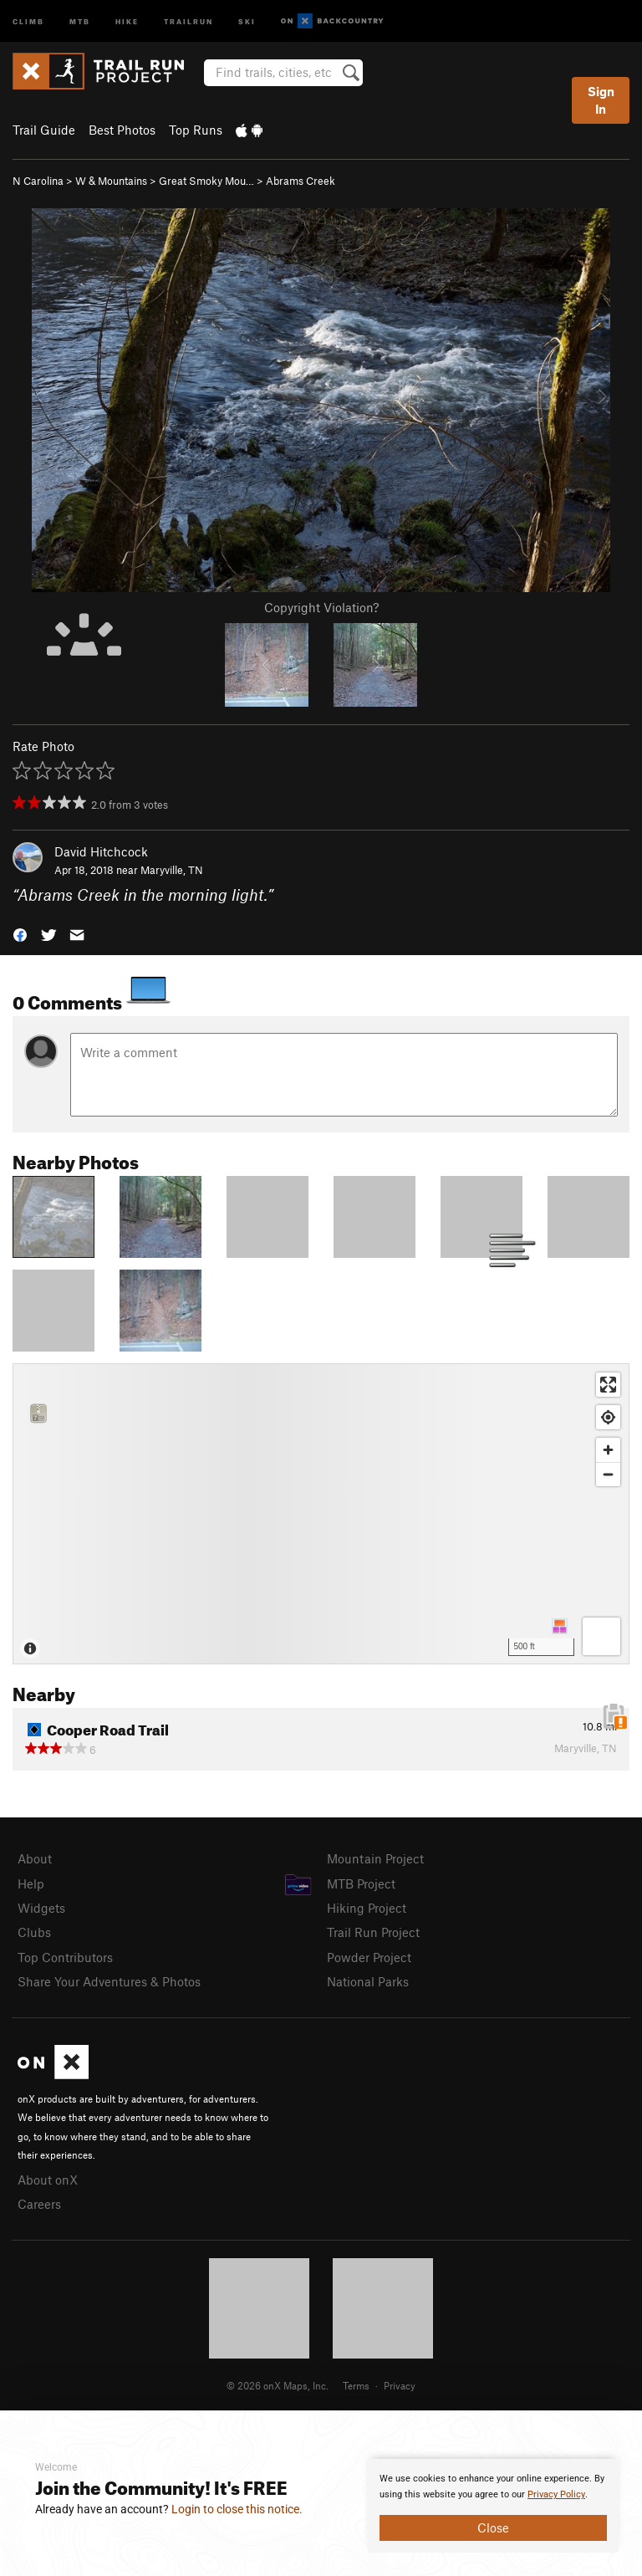  Describe the element at coordinates (298, 1885) in the screenshot. I see `folder containing prime video downloads or media` at that location.